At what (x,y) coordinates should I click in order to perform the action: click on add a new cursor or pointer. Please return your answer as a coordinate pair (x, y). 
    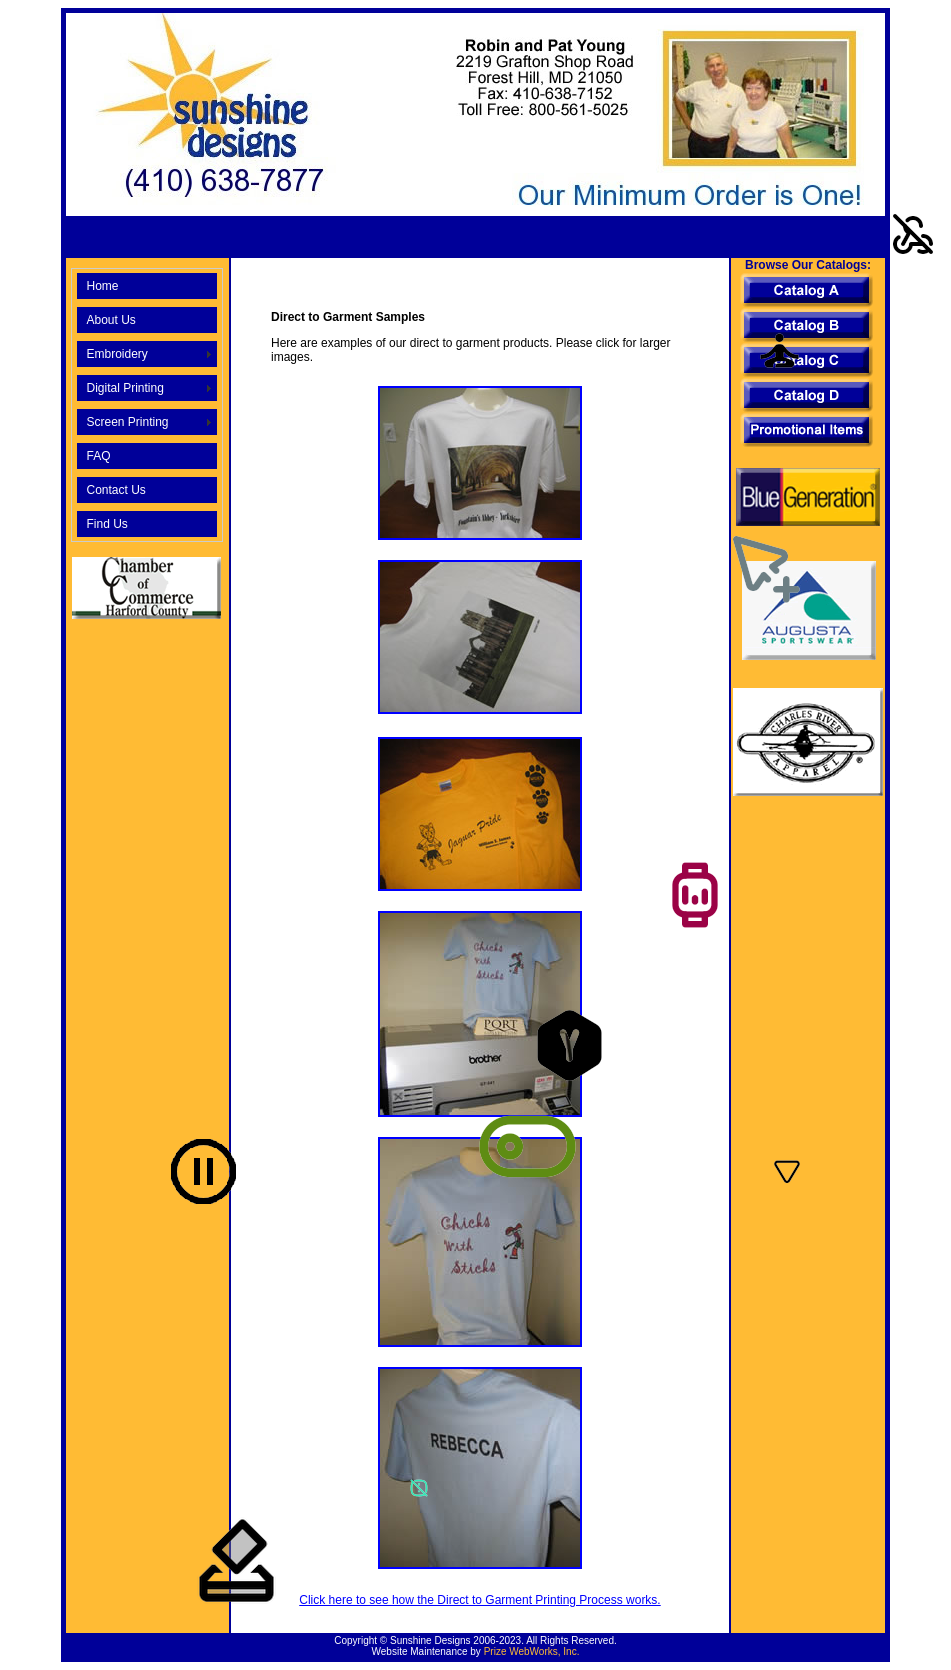
    Looking at the image, I should click on (763, 566).